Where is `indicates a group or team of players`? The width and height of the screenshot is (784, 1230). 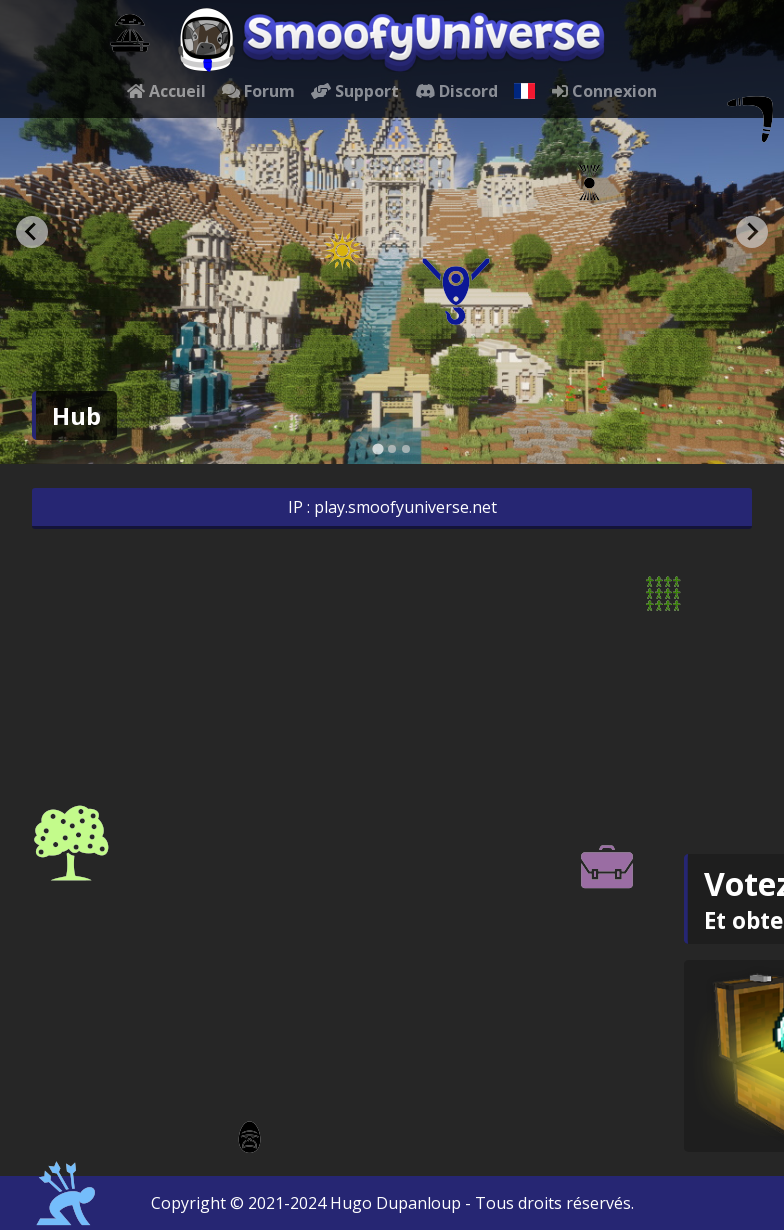
indicates a group or team of players is located at coordinates (663, 593).